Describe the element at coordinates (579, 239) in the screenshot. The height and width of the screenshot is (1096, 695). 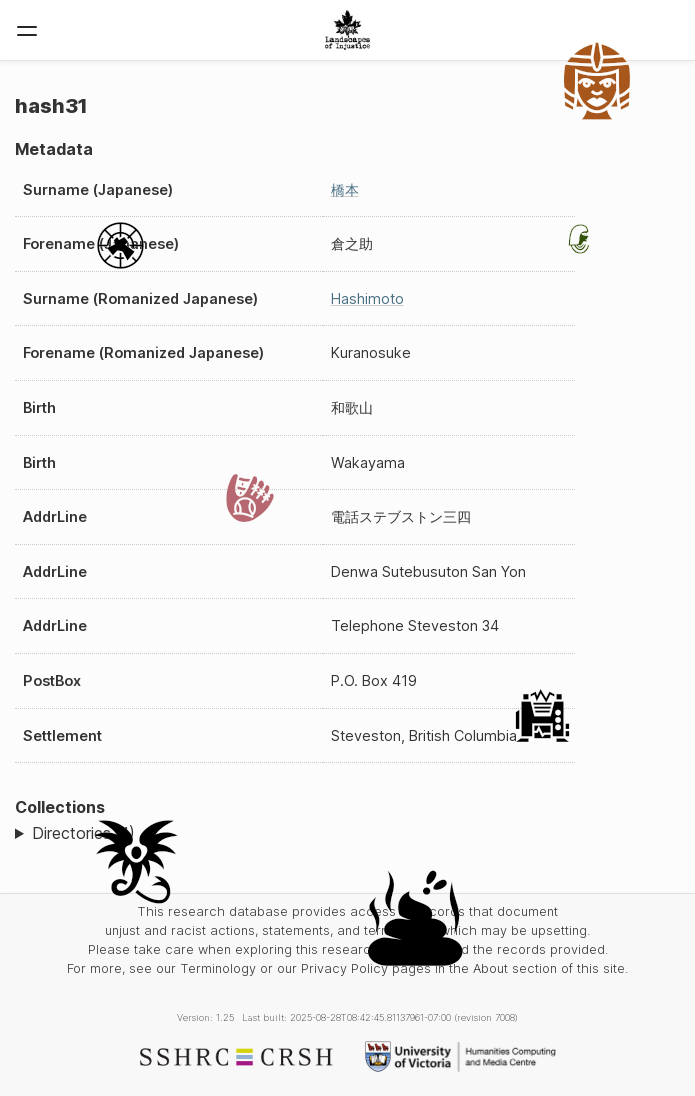
I see `select egyptian theme or civilization` at that location.